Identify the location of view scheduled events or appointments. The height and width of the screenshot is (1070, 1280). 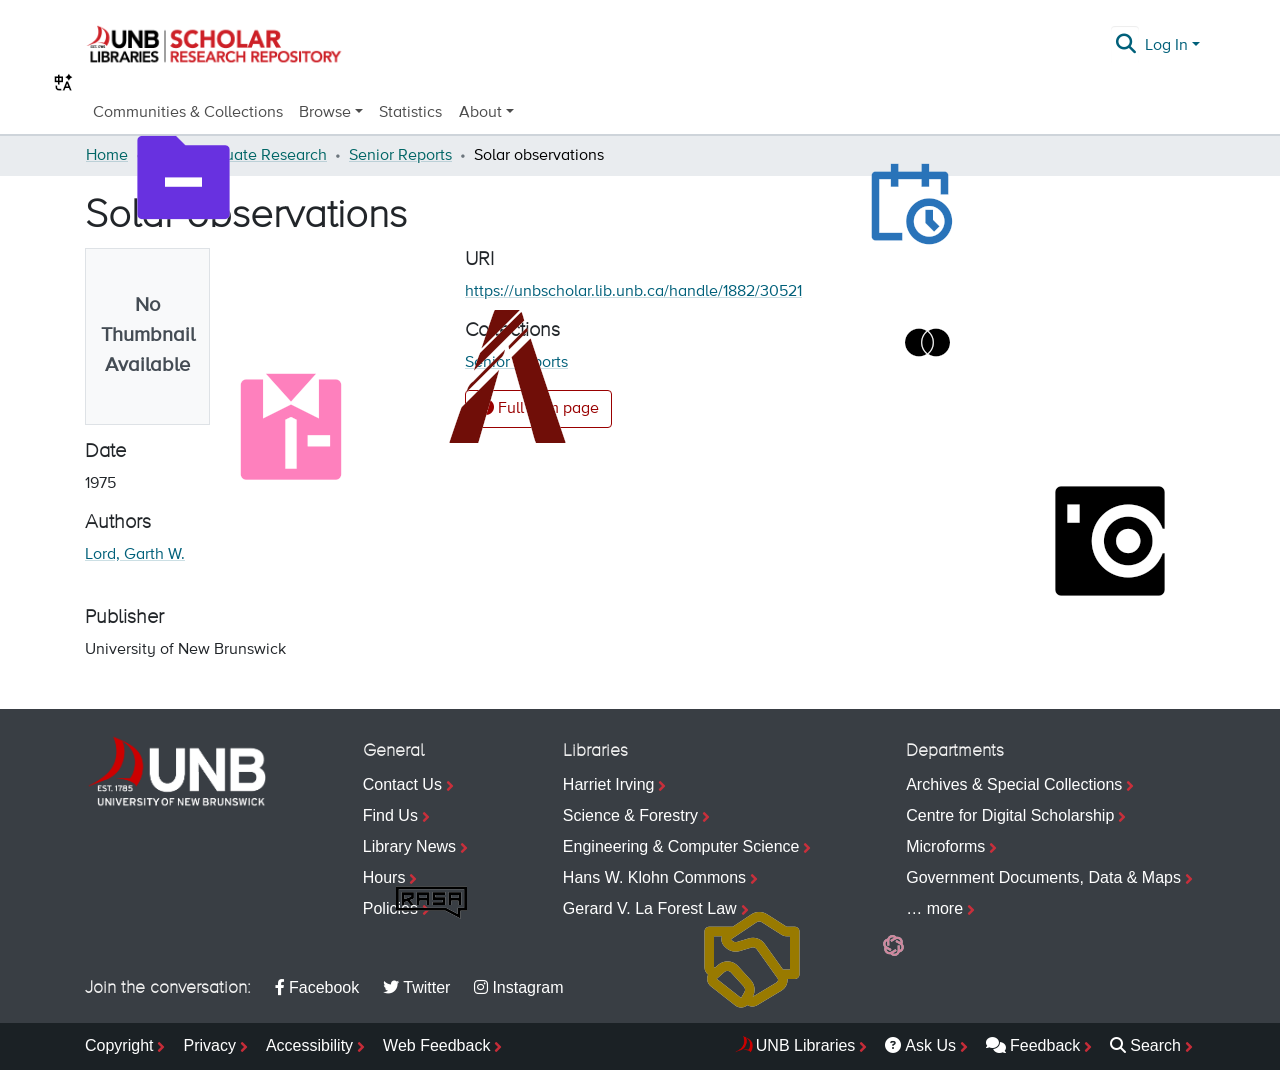
(910, 206).